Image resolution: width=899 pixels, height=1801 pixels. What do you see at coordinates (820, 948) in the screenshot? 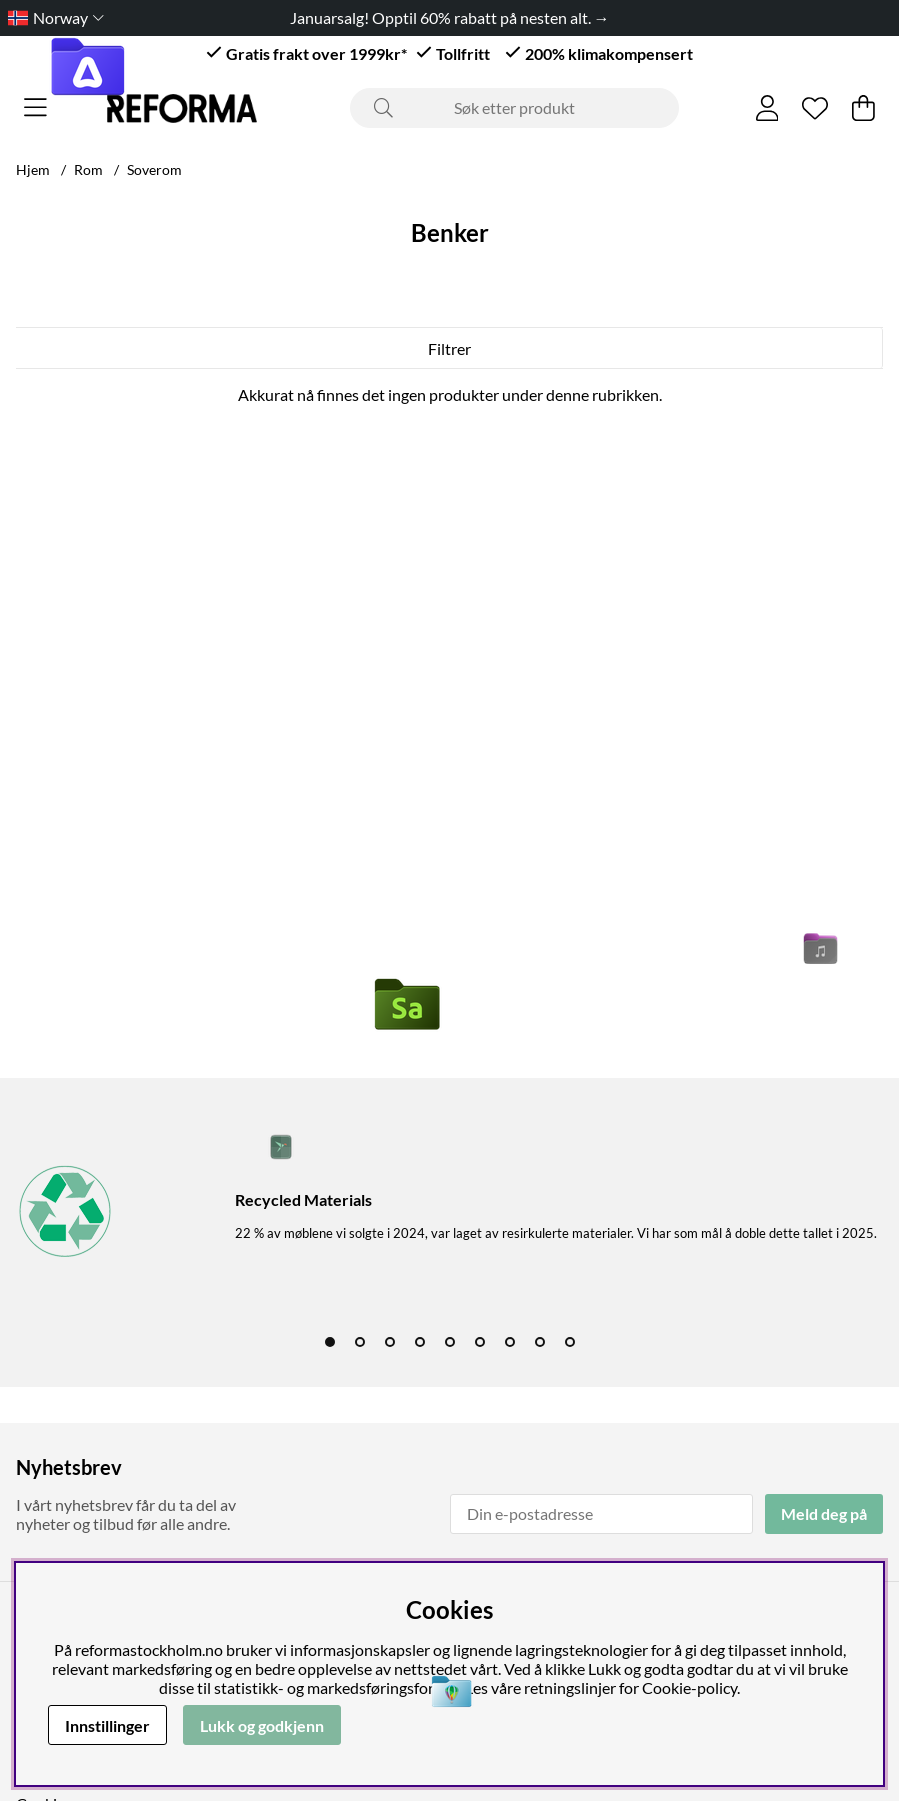
I see `open your music folder` at bounding box center [820, 948].